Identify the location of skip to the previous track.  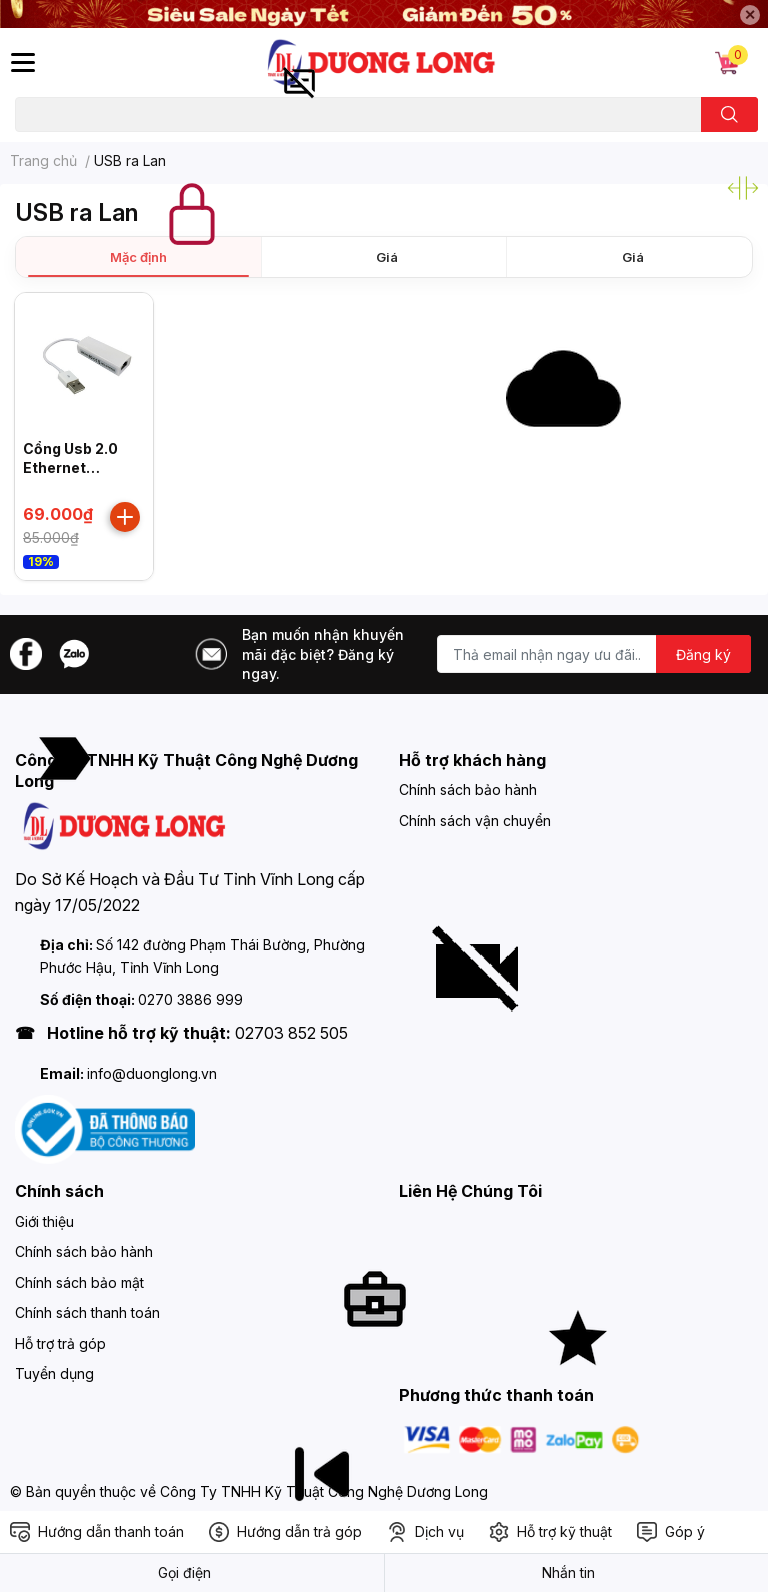
(322, 1474).